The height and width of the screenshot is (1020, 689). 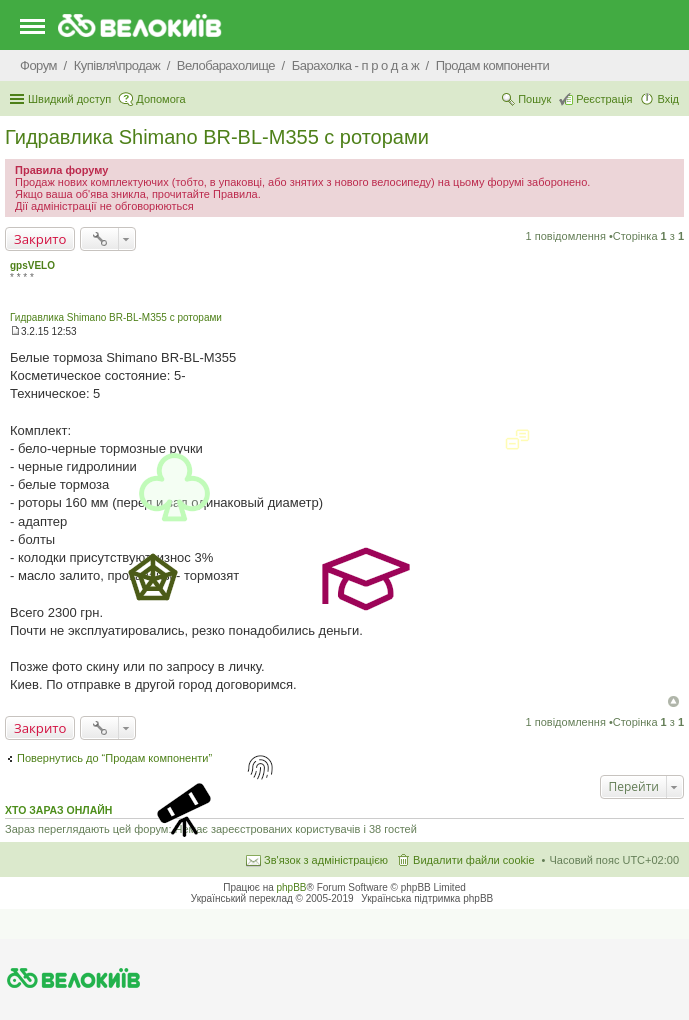 What do you see at coordinates (153, 577) in the screenshot?
I see `view radar chart analytics` at bounding box center [153, 577].